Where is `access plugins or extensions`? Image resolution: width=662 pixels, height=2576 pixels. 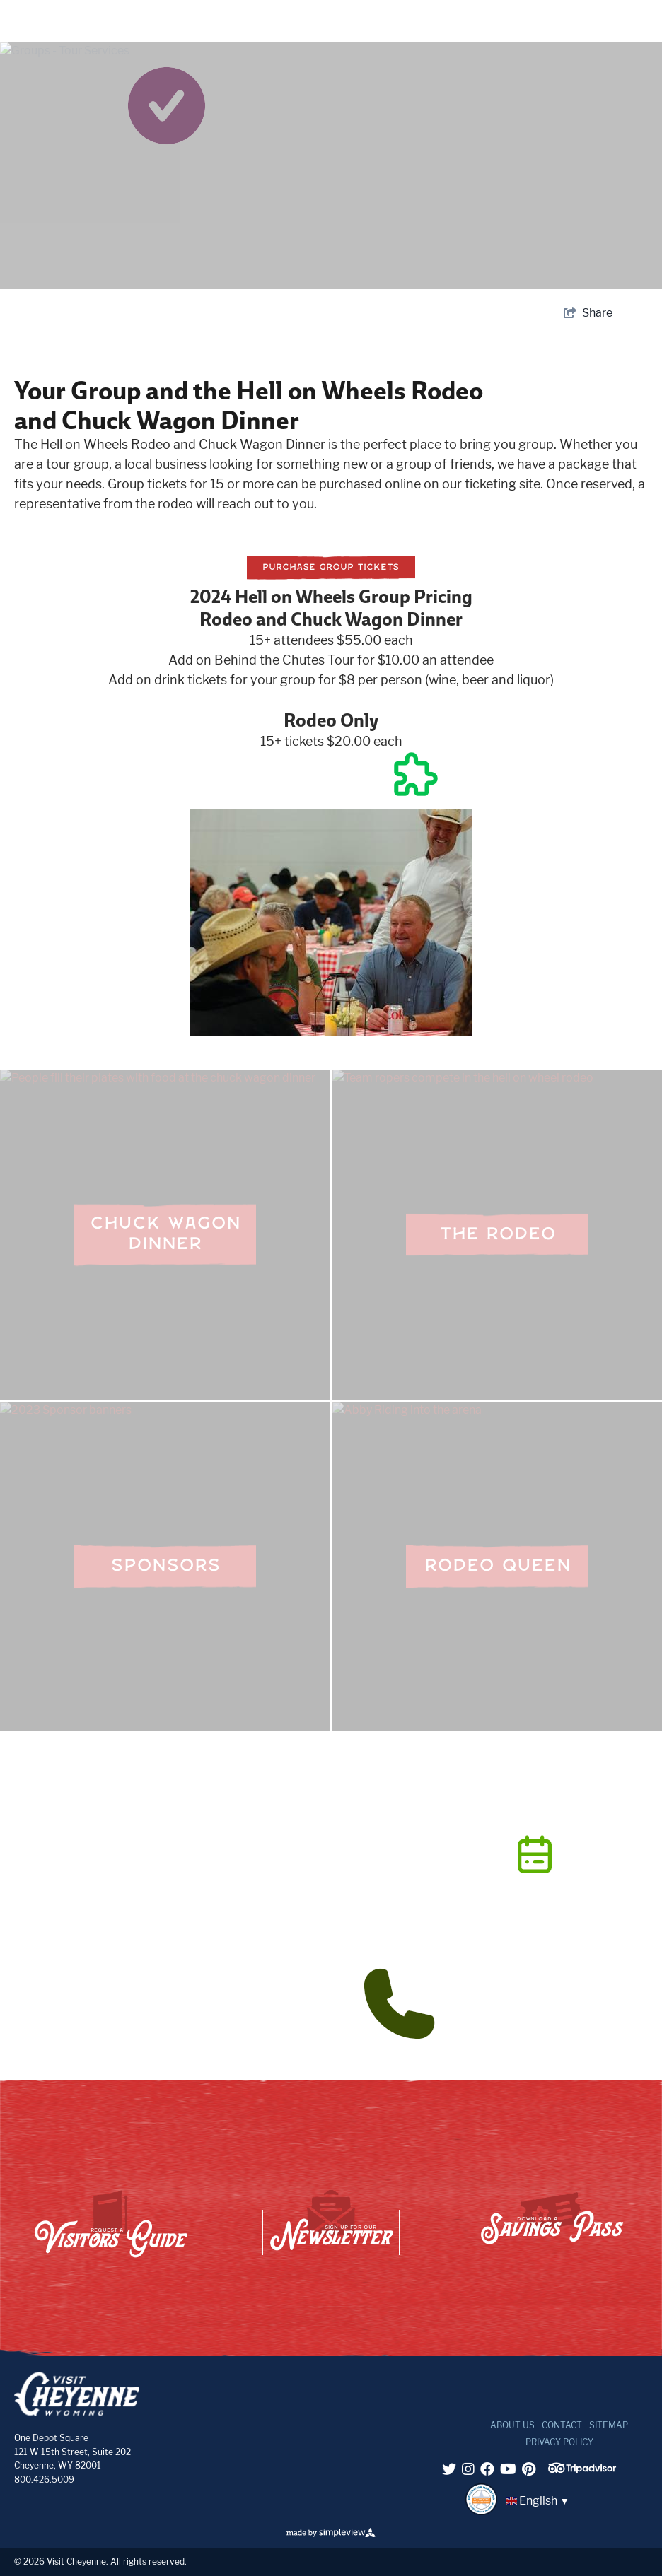 access plugins or extensions is located at coordinates (416, 774).